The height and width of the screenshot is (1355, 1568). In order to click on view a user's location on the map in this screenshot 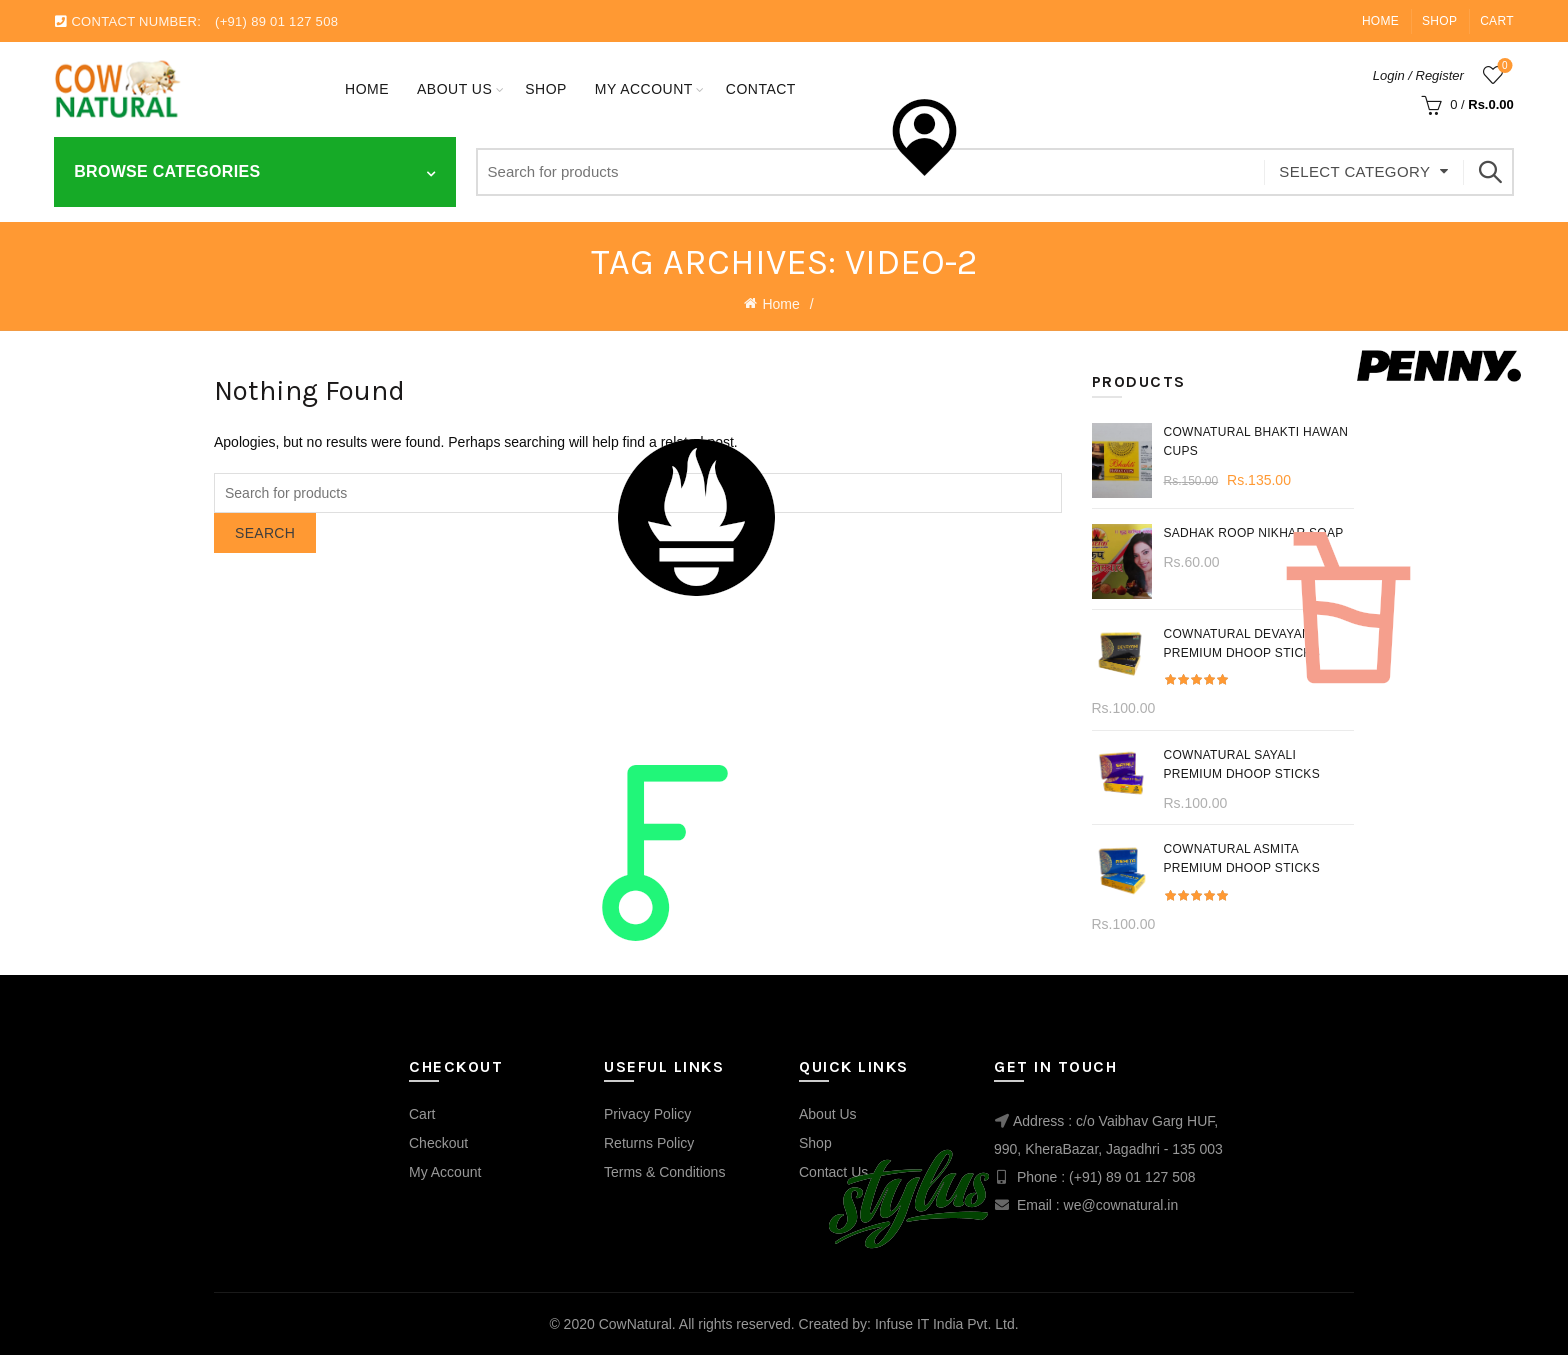, I will do `click(924, 134)`.